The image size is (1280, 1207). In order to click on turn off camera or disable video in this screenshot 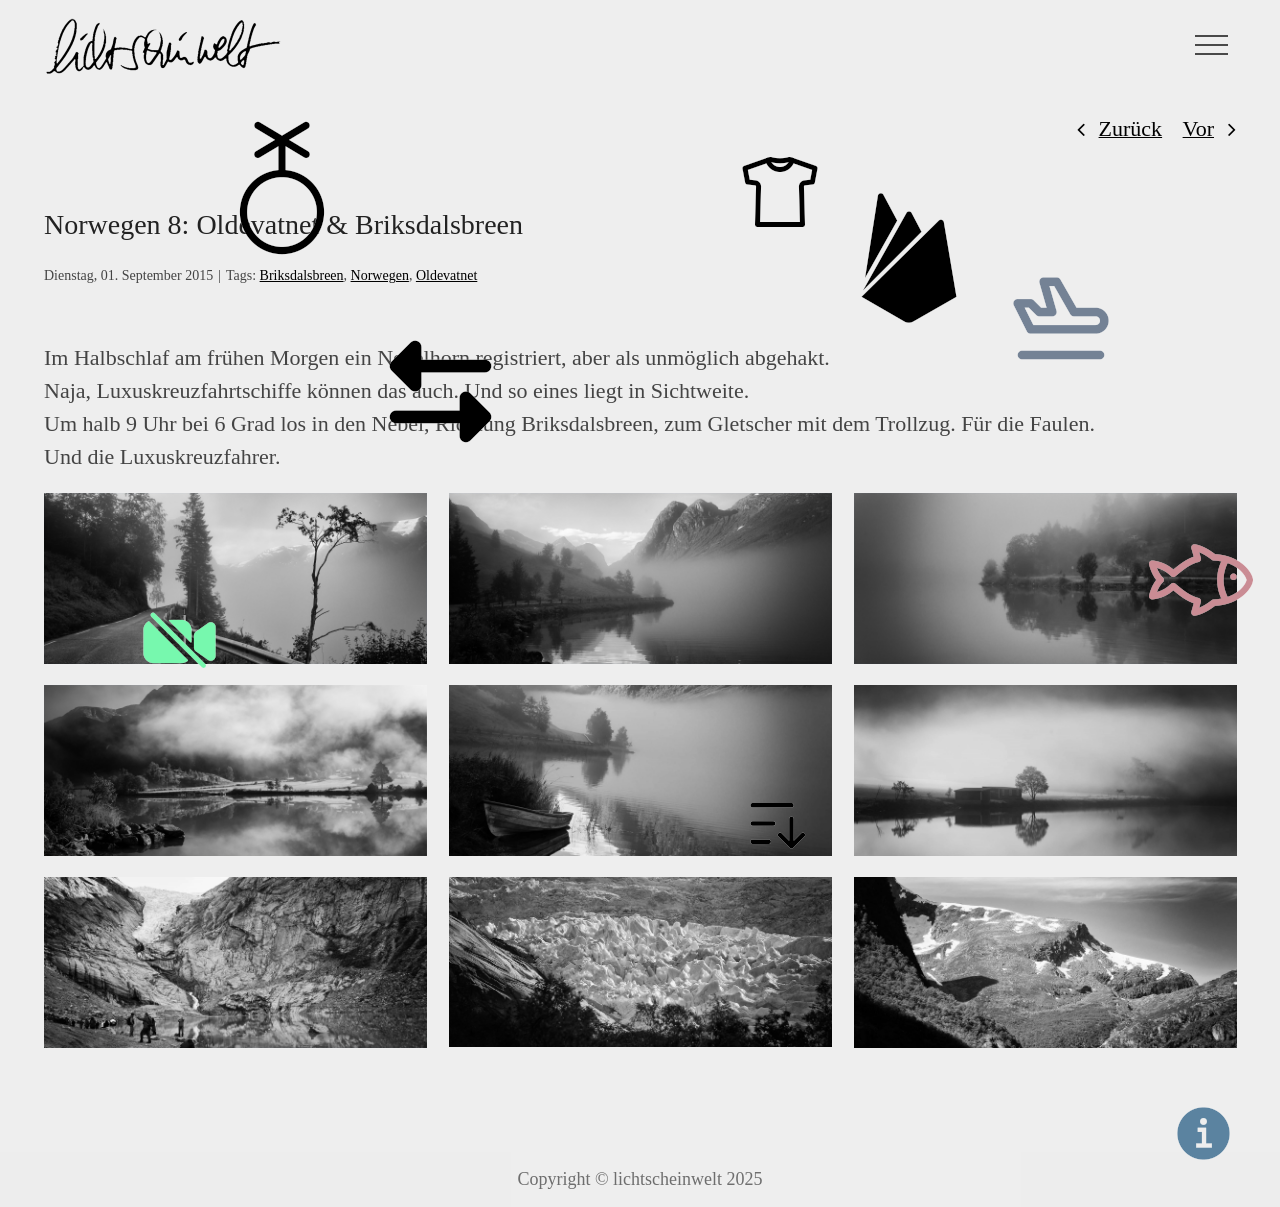, I will do `click(179, 641)`.